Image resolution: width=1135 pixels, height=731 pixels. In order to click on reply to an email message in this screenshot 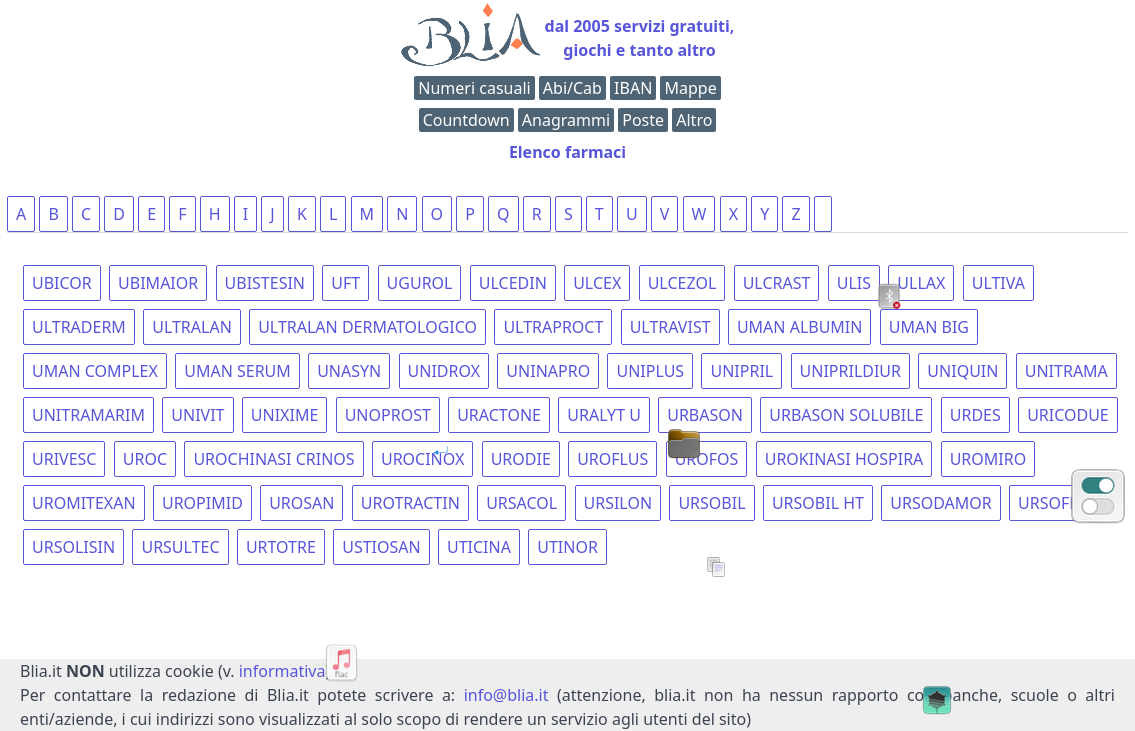, I will do `click(440, 450)`.